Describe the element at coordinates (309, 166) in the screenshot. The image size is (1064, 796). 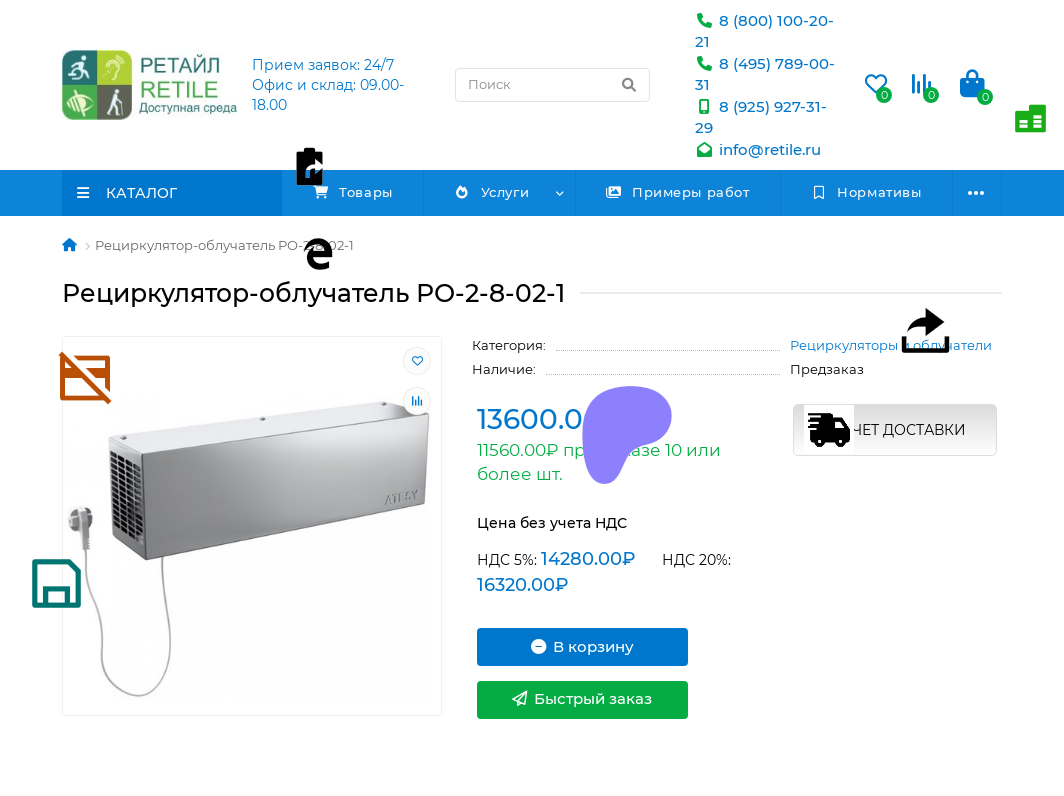
I see `share battery power with another device` at that location.